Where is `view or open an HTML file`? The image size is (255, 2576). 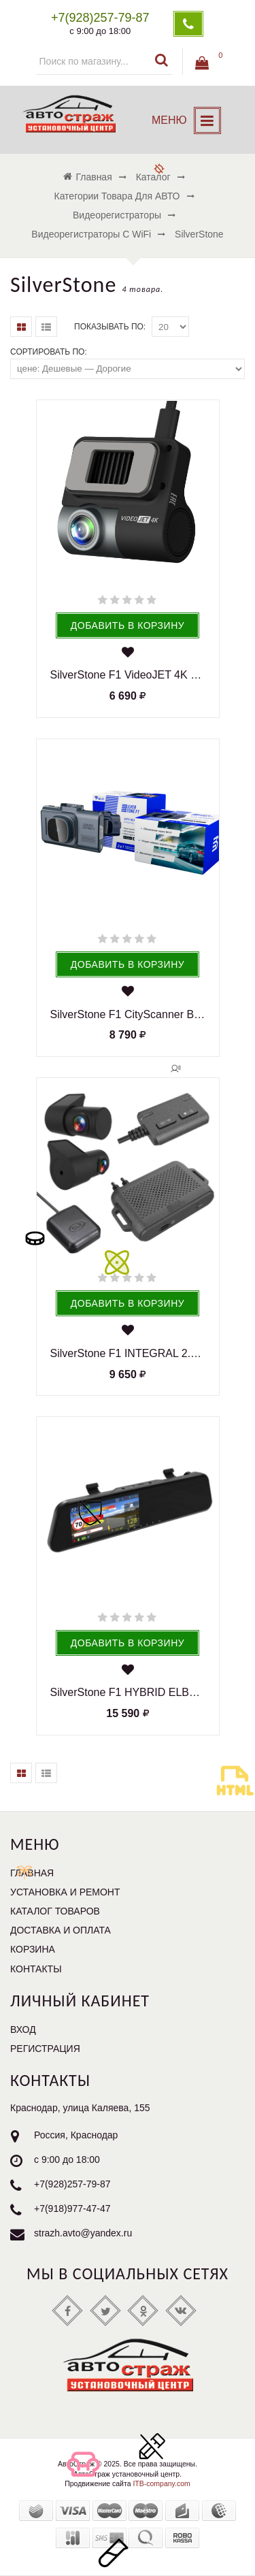
view or open an HTML file is located at coordinates (235, 1782).